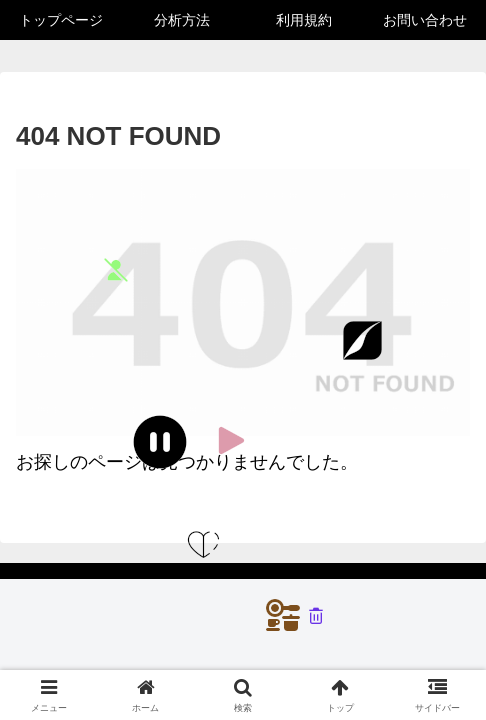  What do you see at coordinates (316, 616) in the screenshot?
I see `delete selected item` at bounding box center [316, 616].